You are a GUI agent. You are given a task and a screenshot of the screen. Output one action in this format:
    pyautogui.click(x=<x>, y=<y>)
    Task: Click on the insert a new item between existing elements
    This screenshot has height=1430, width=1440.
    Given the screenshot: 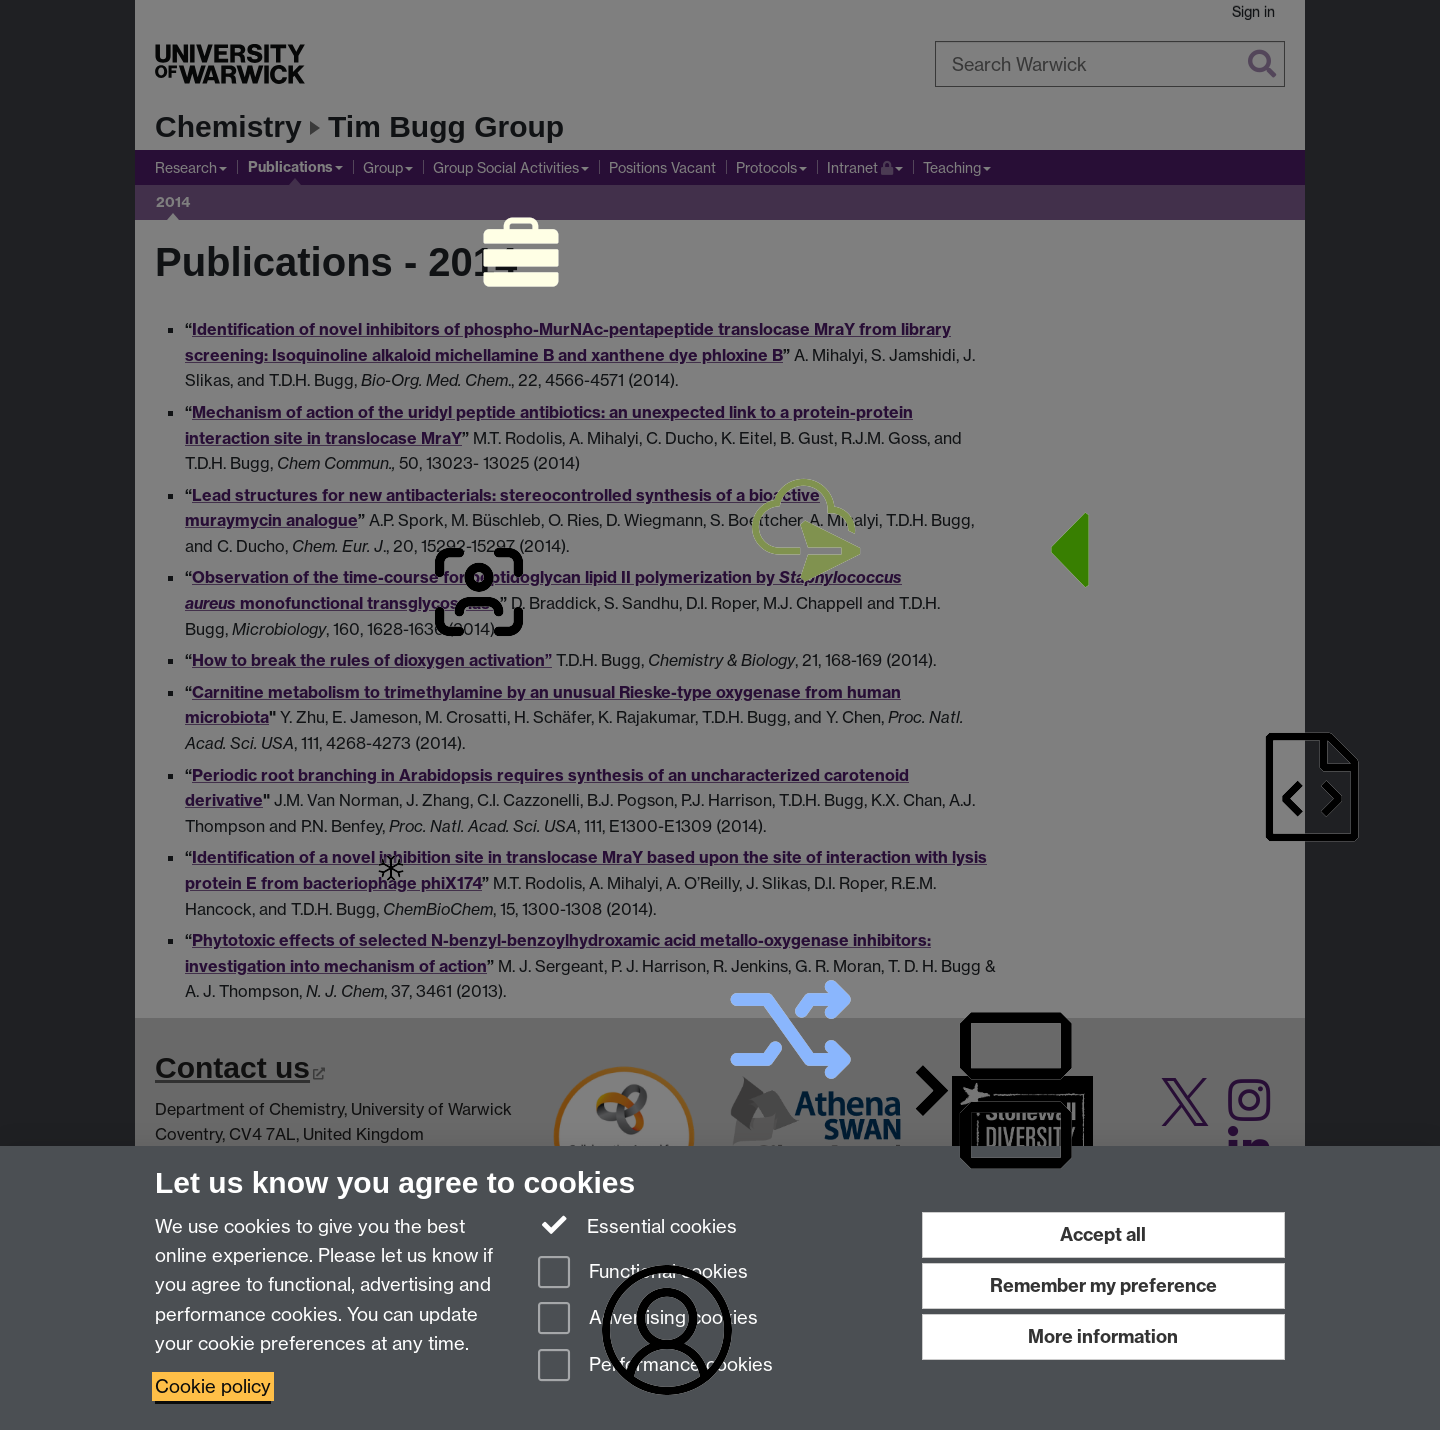 What is the action you would take?
    pyautogui.click(x=993, y=1090)
    